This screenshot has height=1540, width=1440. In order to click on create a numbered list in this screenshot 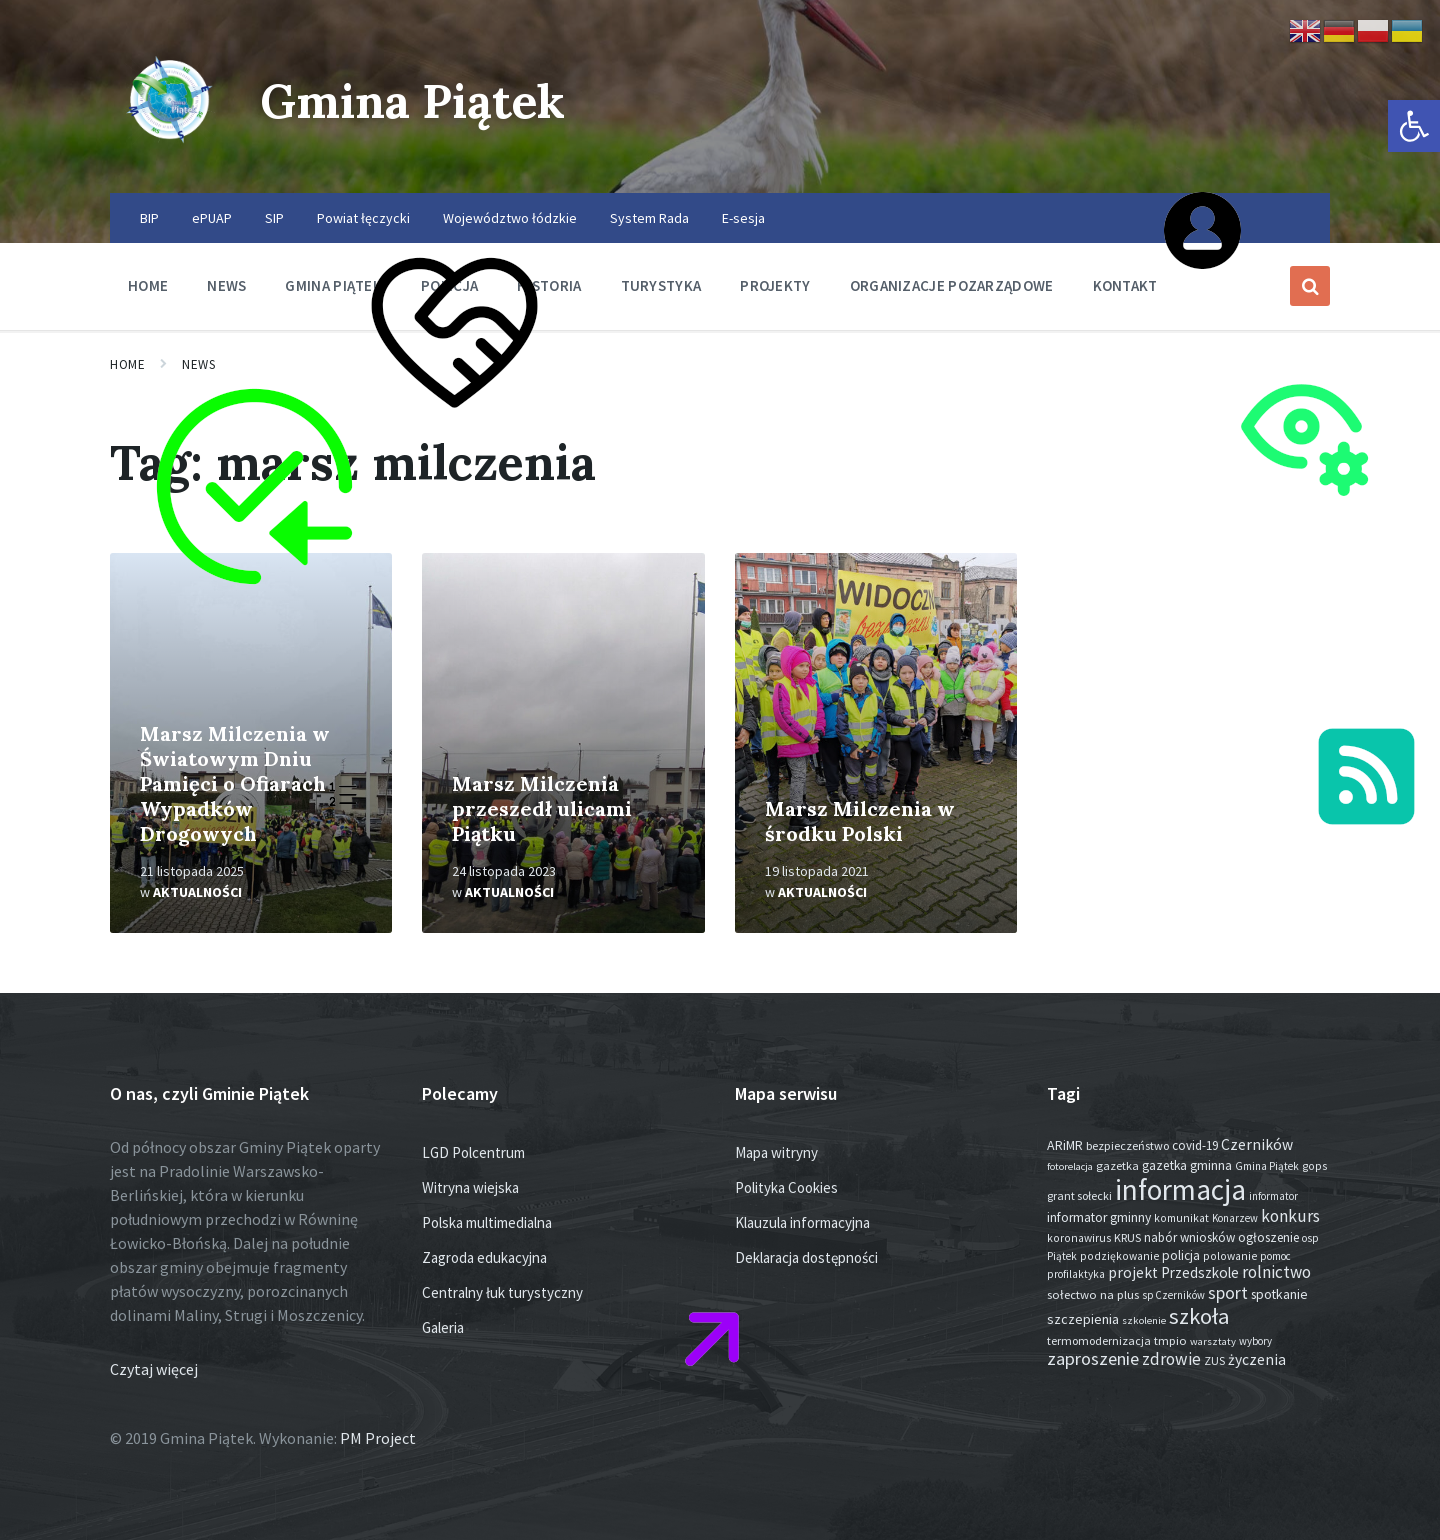, I will do `click(344, 794)`.